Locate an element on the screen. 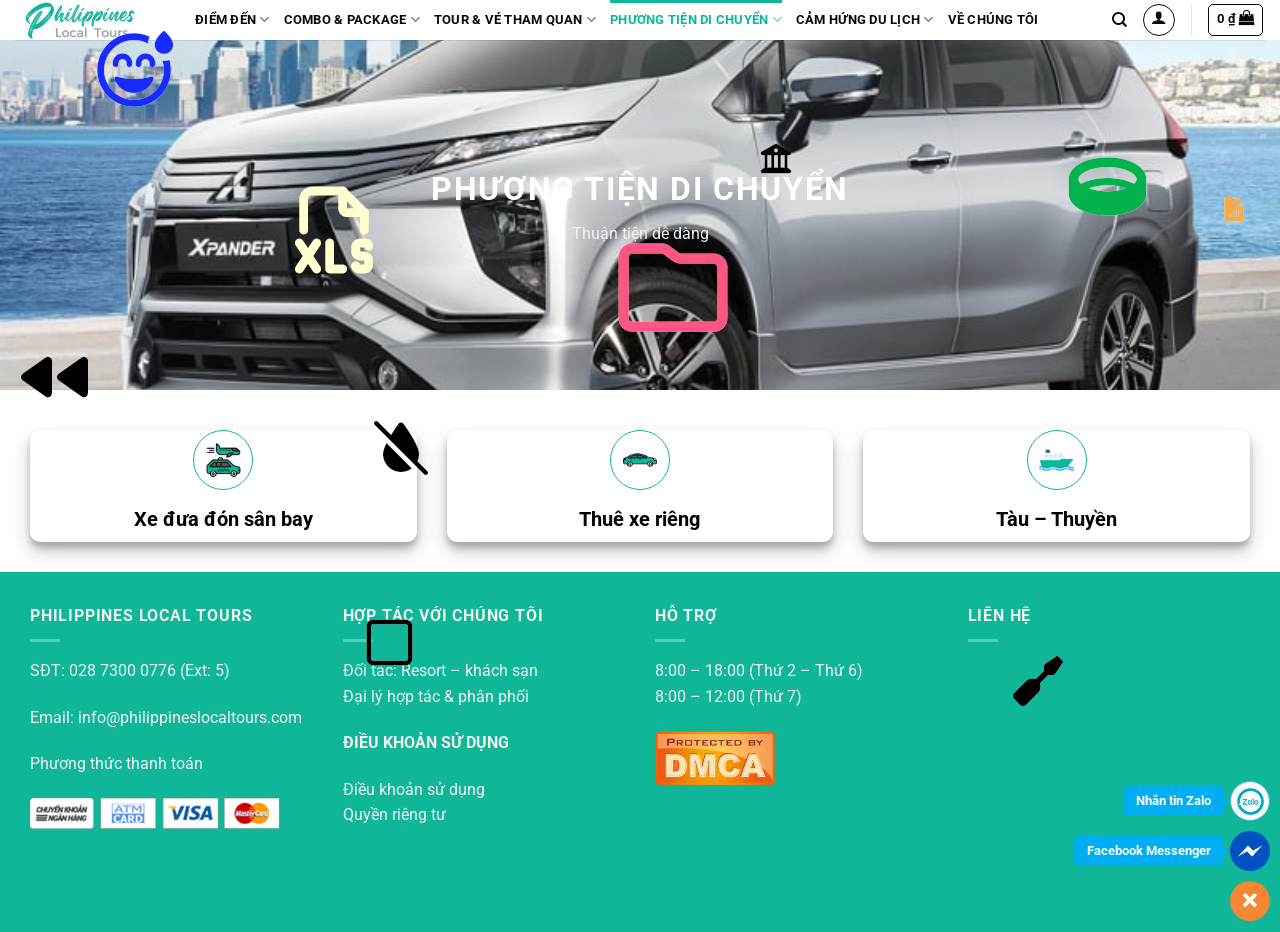 Image resolution: width=1280 pixels, height=932 pixels. open file folder is located at coordinates (673, 291).